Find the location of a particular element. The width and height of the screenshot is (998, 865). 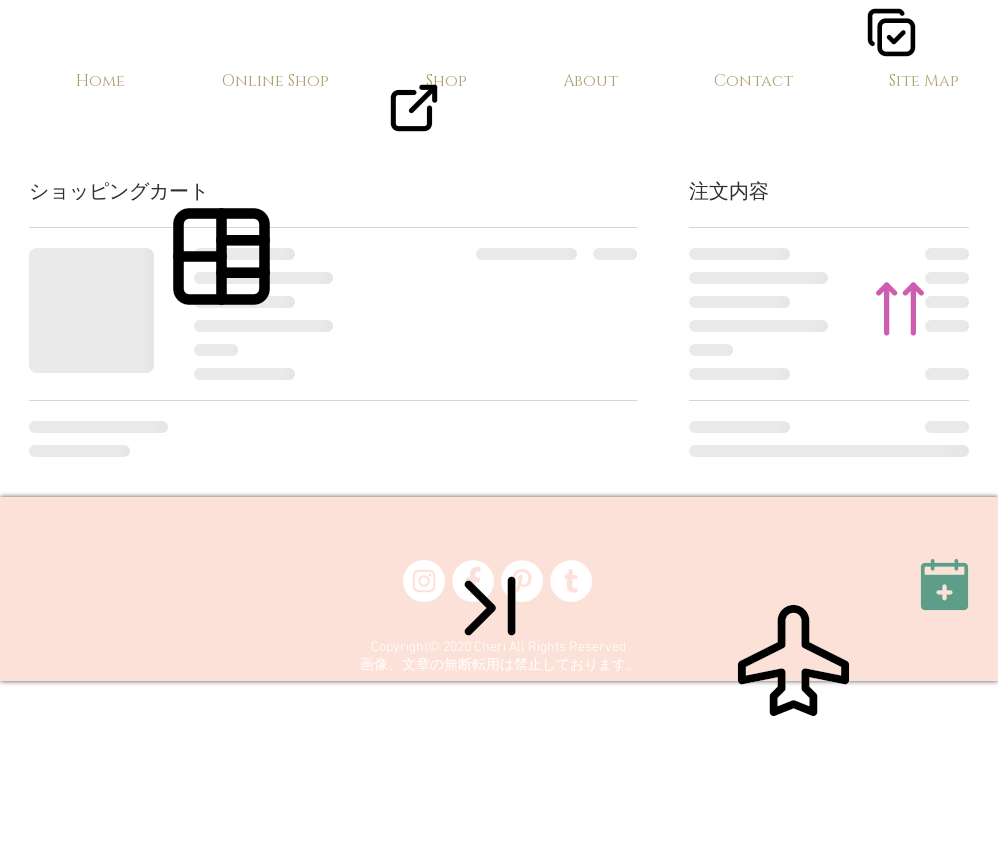

add a new event to your calendar is located at coordinates (944, 586).